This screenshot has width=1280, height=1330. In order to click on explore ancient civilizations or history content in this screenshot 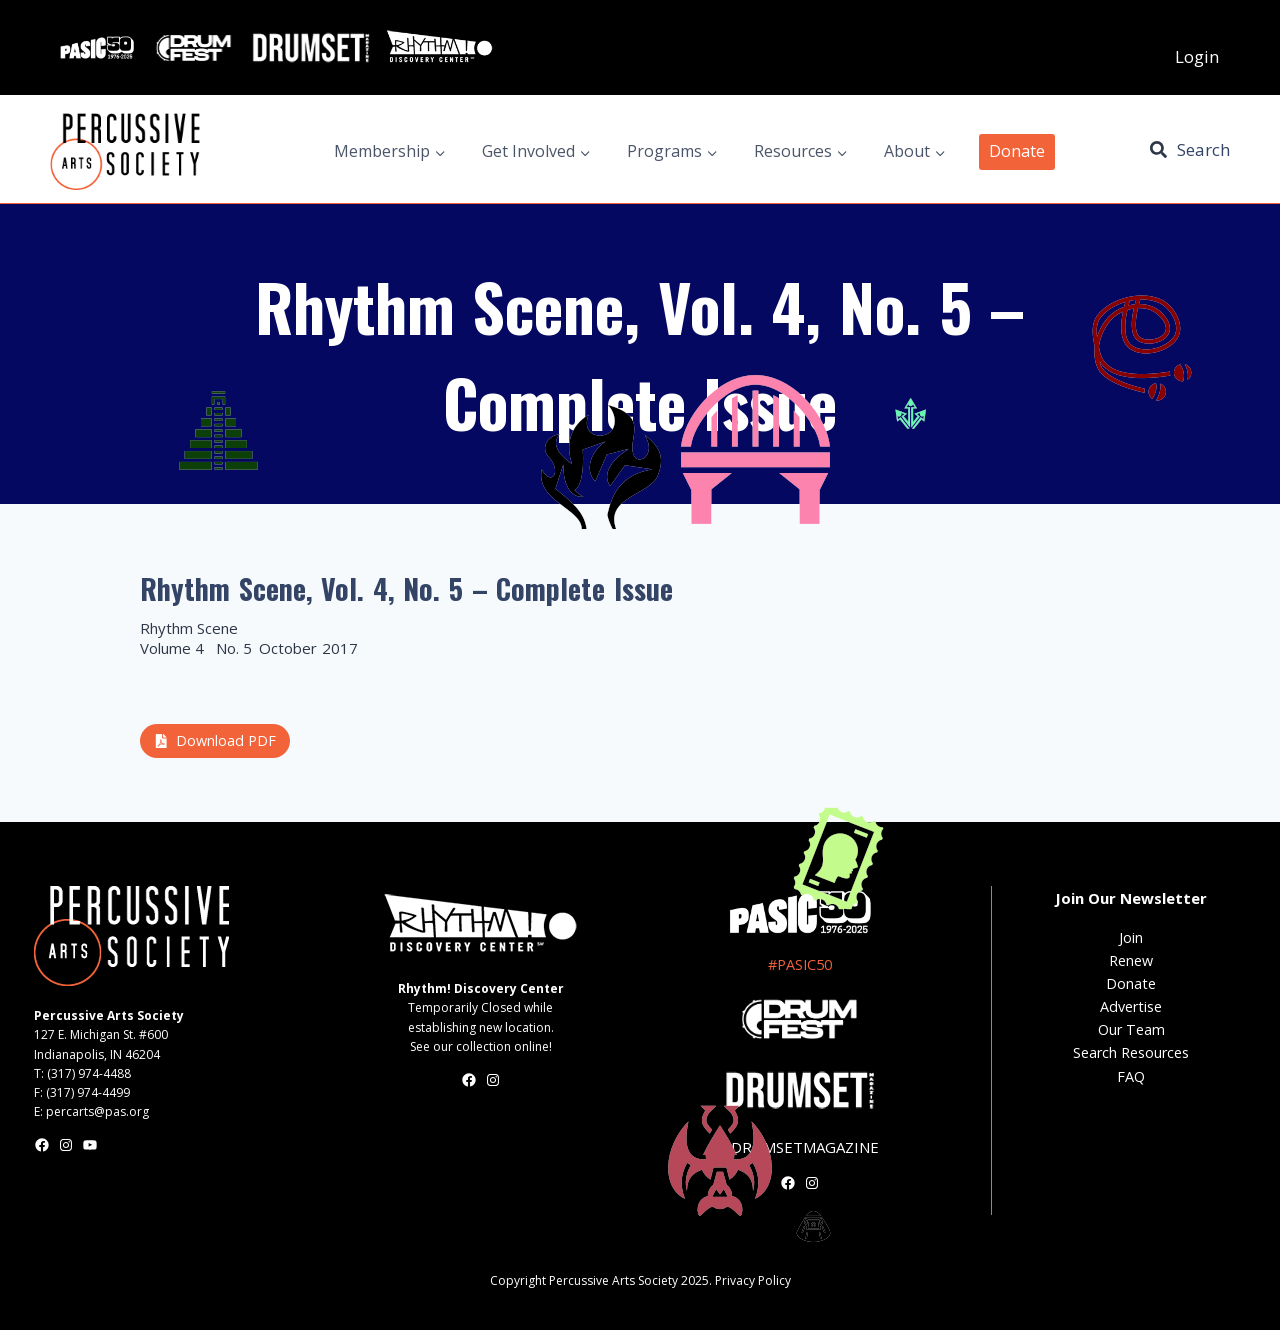, I will do `click(218, 430)`.